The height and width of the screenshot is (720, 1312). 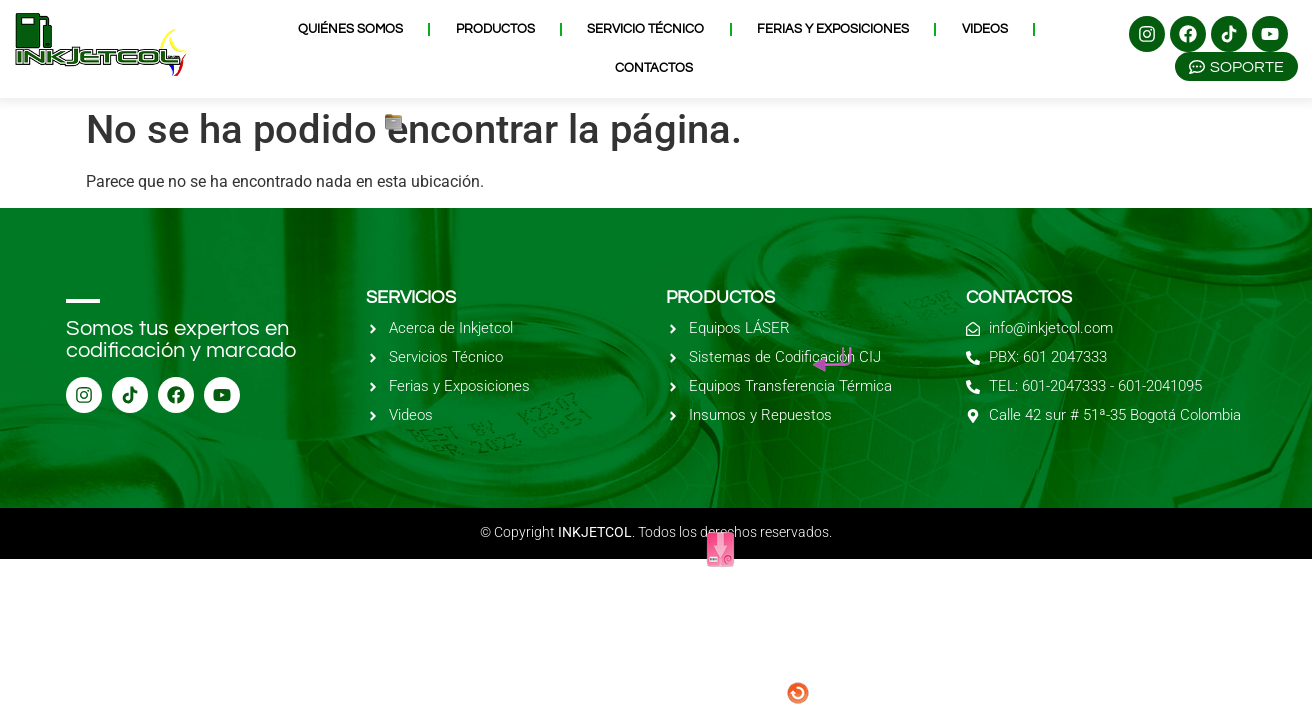 I want to click on reply to all recipients in an email thread, so click(x=831, y=356).